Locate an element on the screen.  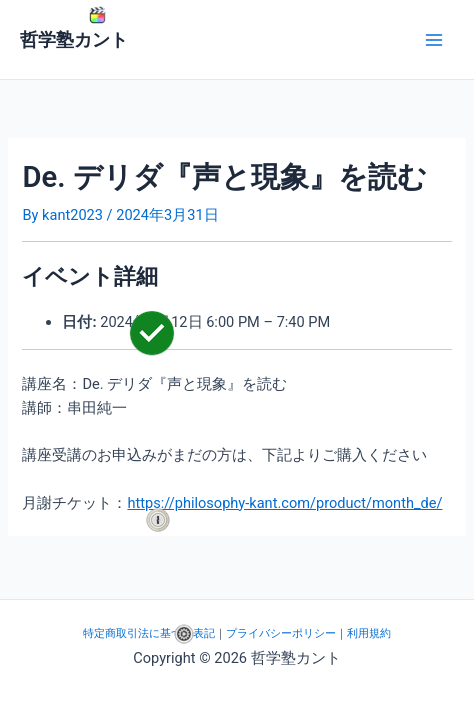
confirm or accept an action is located at coordinates (152, 333).